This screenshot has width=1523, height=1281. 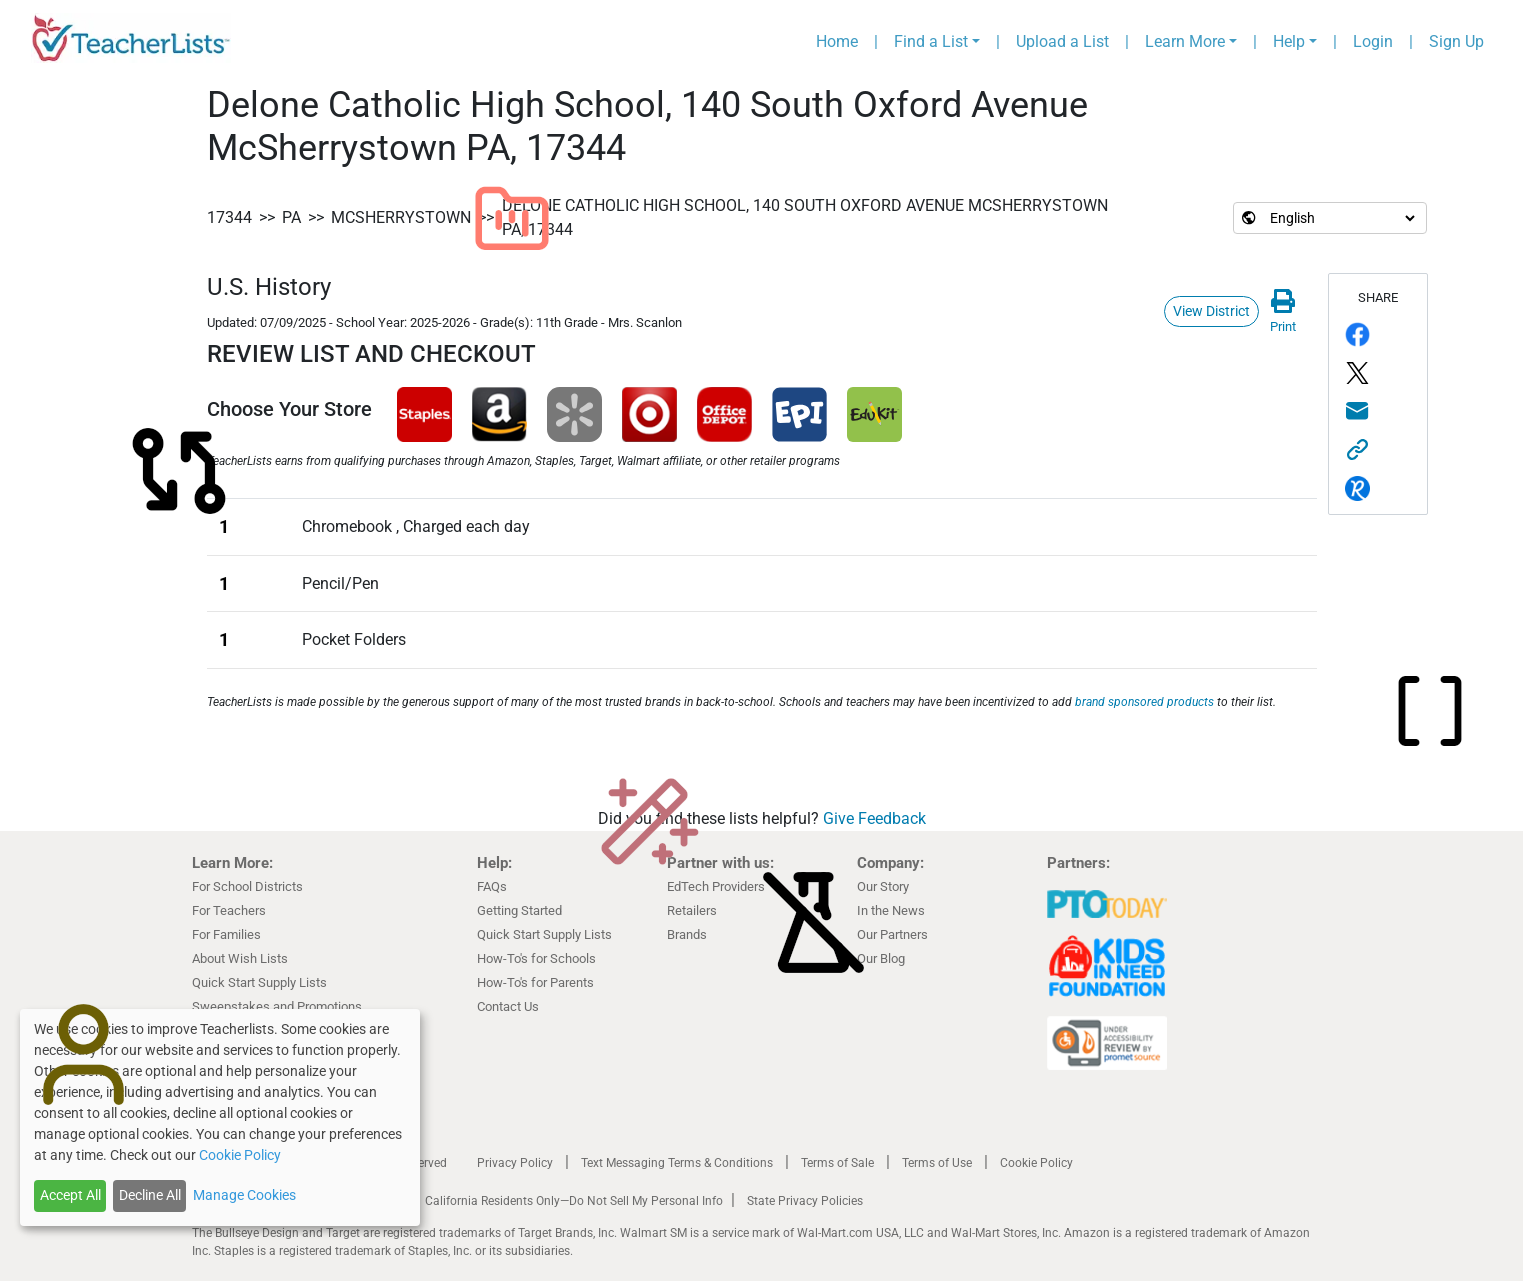 I want to click on insert or edit code brackets, so click(x=1430, y=711).